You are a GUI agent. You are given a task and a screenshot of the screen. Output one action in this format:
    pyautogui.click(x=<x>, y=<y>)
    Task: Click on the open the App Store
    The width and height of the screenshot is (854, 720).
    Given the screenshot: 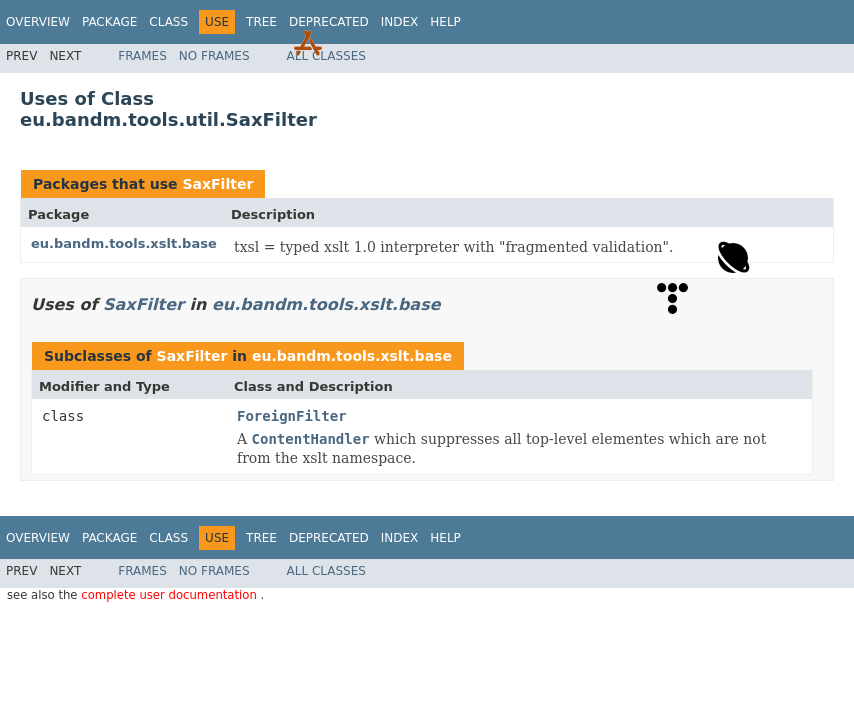 What is the action you would take?
    pyautogui.click(x=308, y=43)
    